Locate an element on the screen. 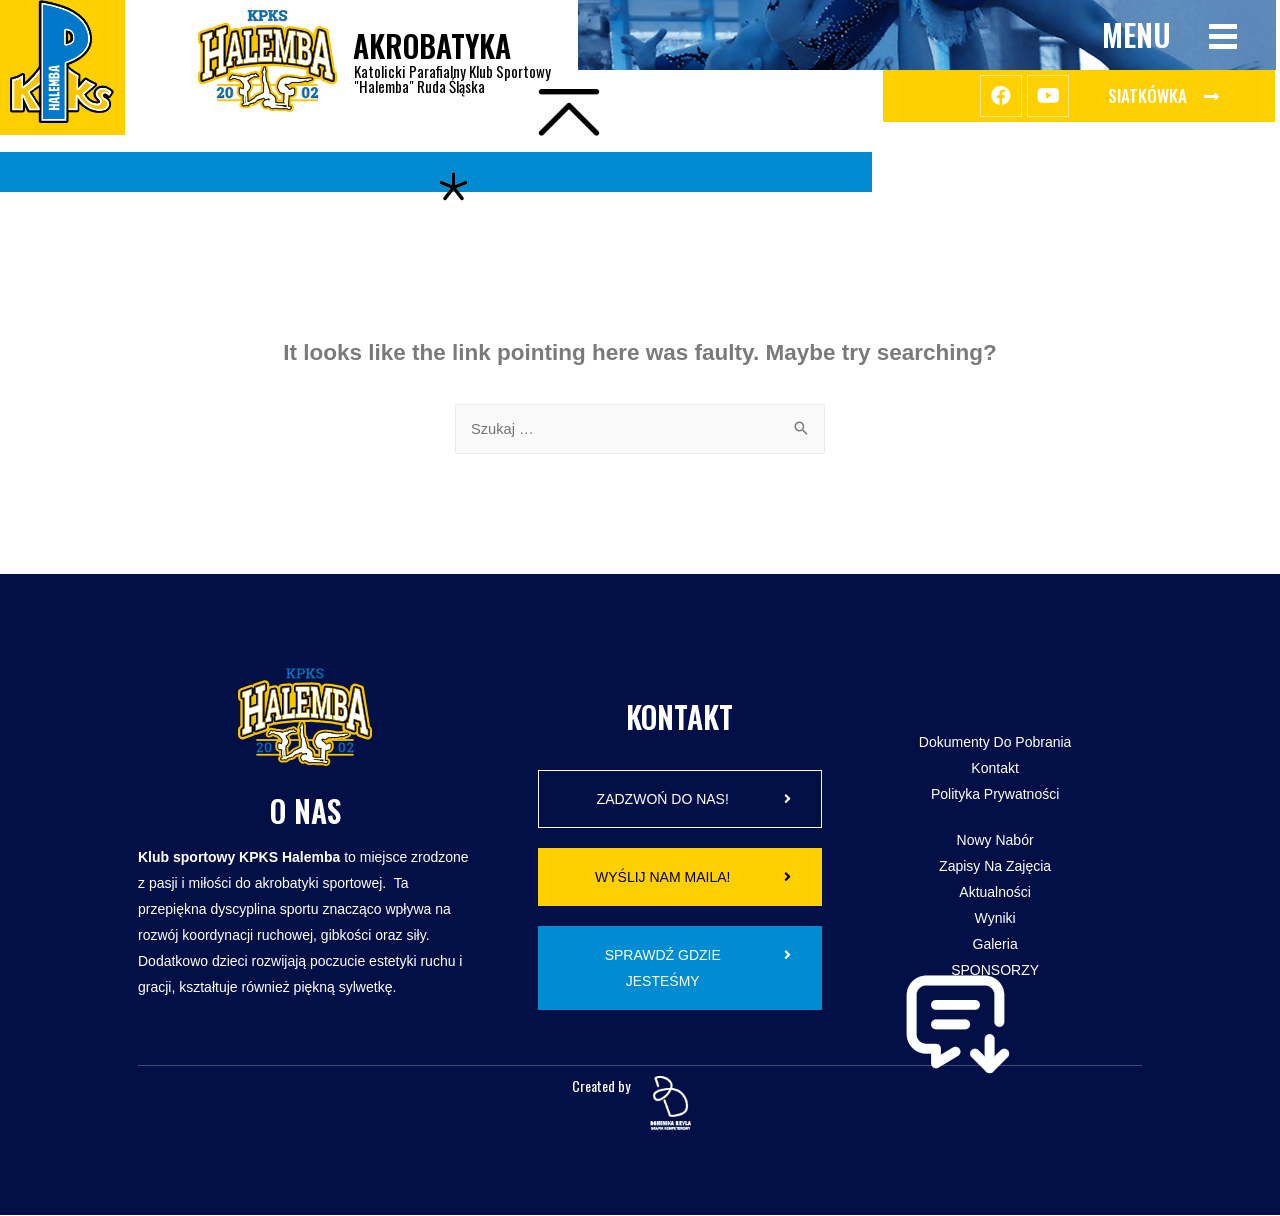 The image size is (1280, 1216). collapse content or scroll to top is located at coordinates (569, 111).